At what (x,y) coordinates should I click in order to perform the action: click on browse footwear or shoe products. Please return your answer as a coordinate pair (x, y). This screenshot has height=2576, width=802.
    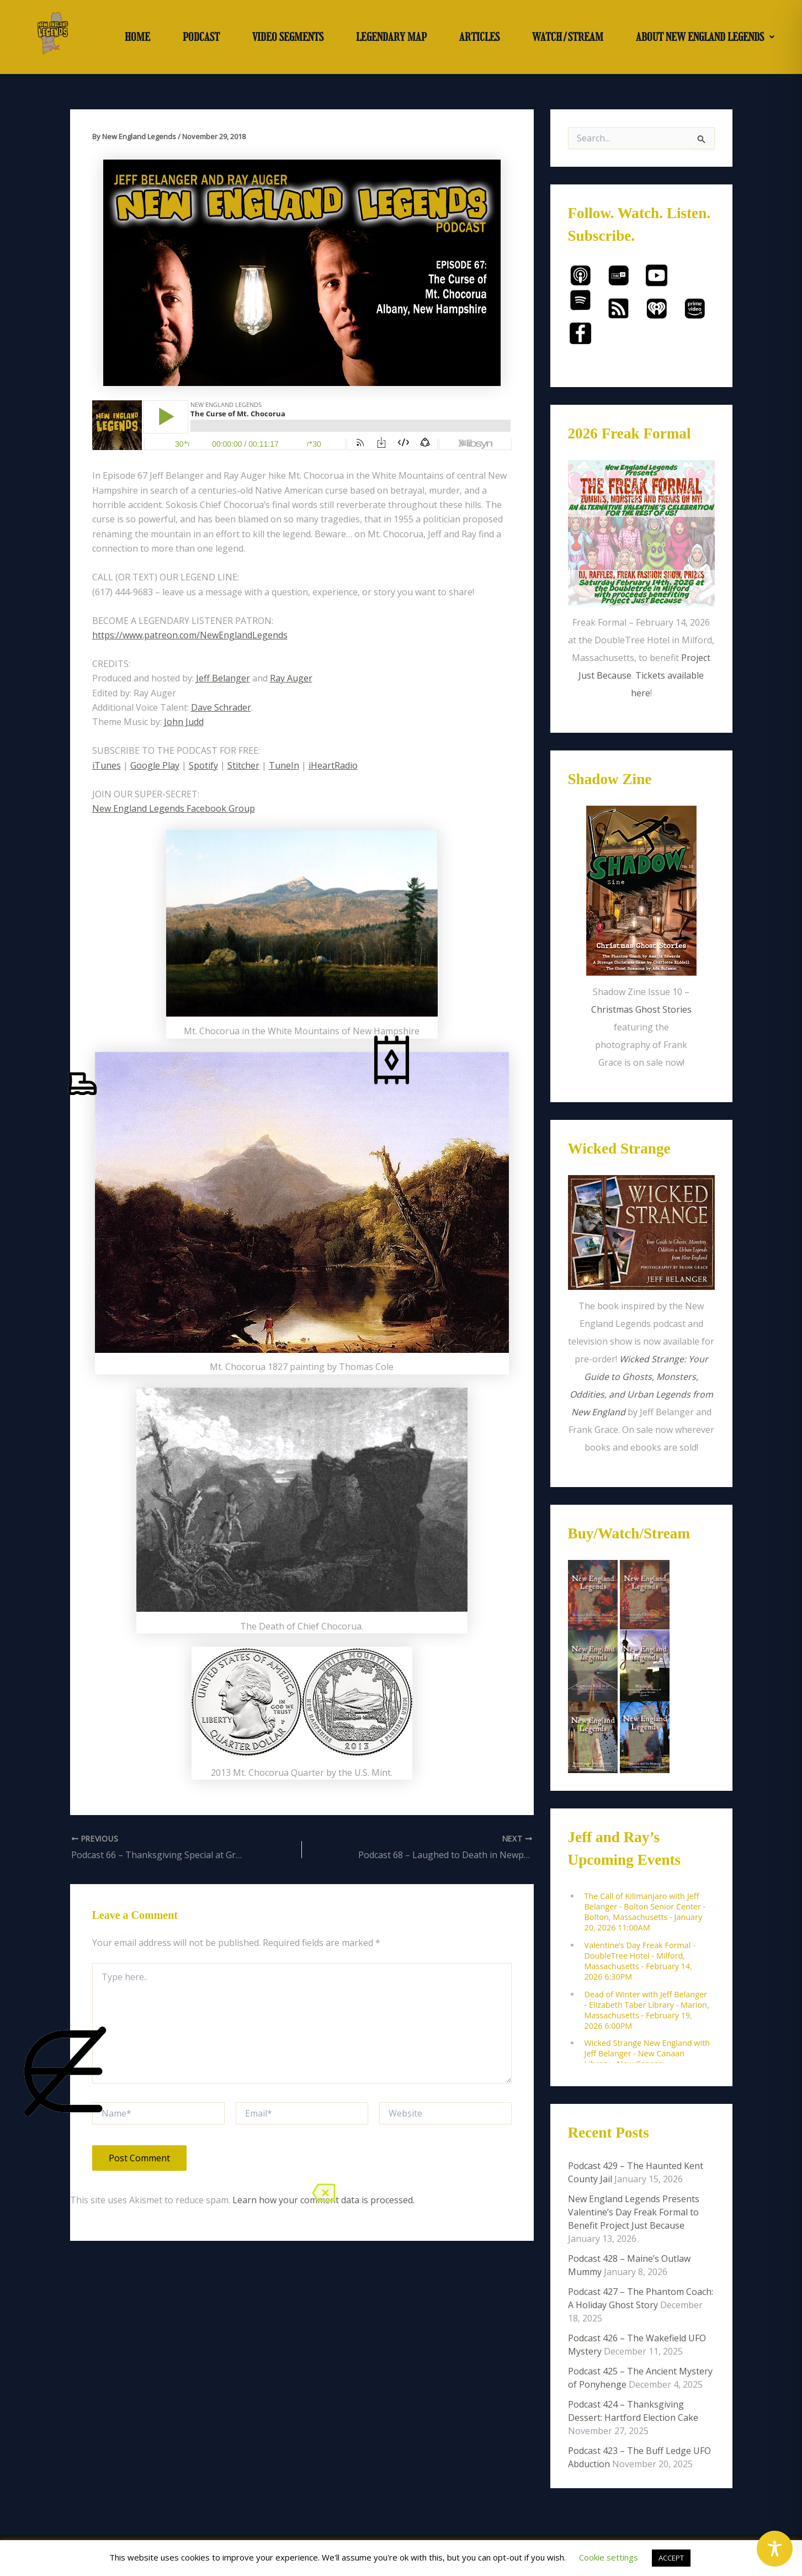
    Looking at the image, I should click on (81, 1083).